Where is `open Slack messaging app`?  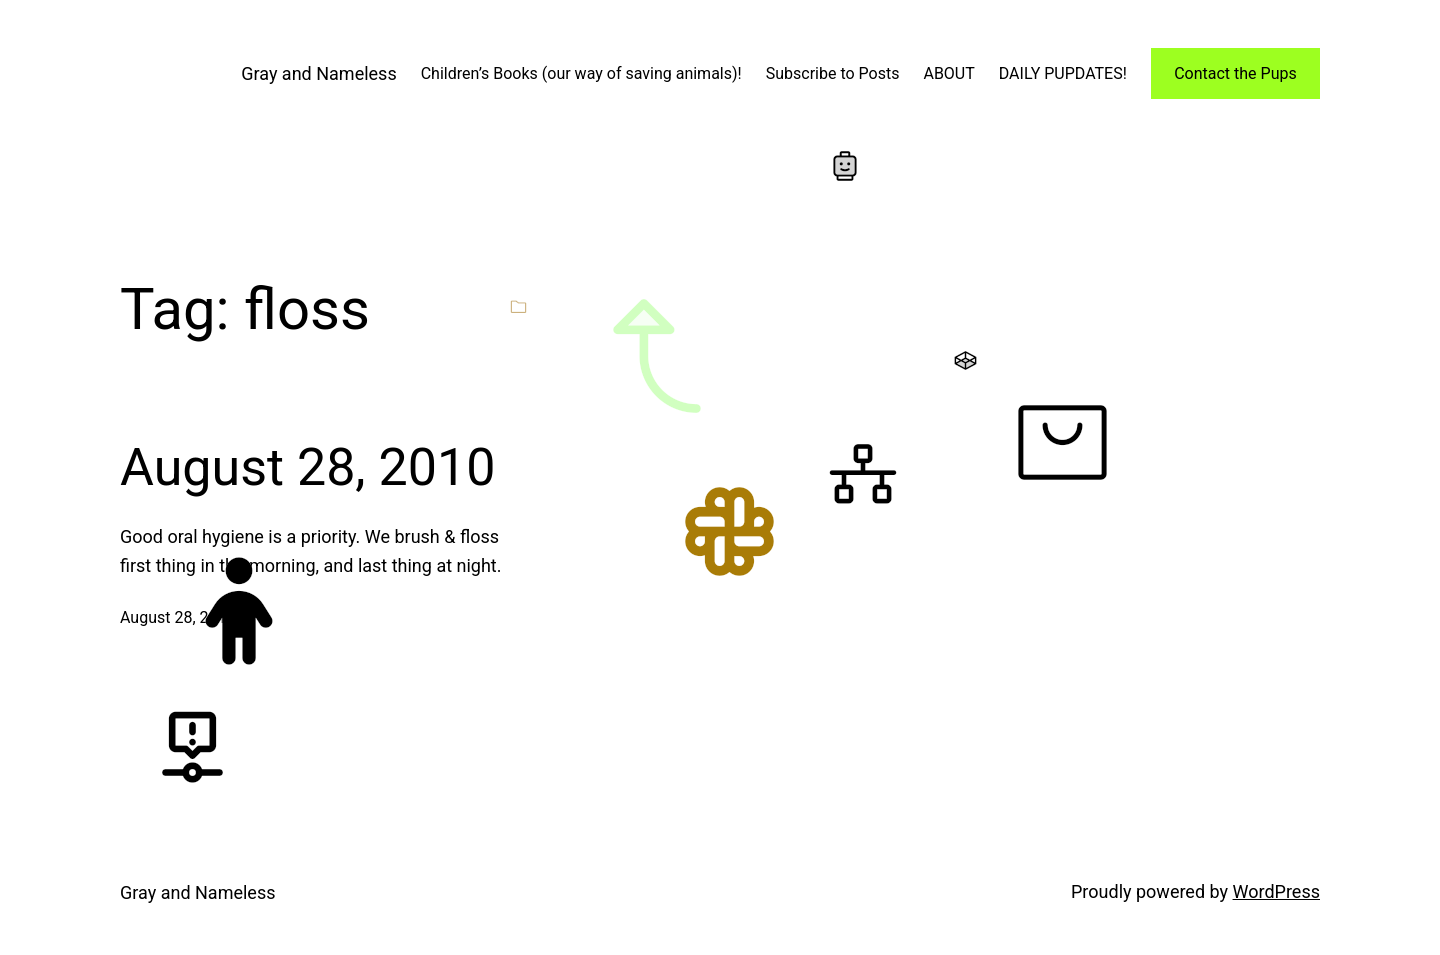 open Slack messaging app is located at coordinates (729, 531).